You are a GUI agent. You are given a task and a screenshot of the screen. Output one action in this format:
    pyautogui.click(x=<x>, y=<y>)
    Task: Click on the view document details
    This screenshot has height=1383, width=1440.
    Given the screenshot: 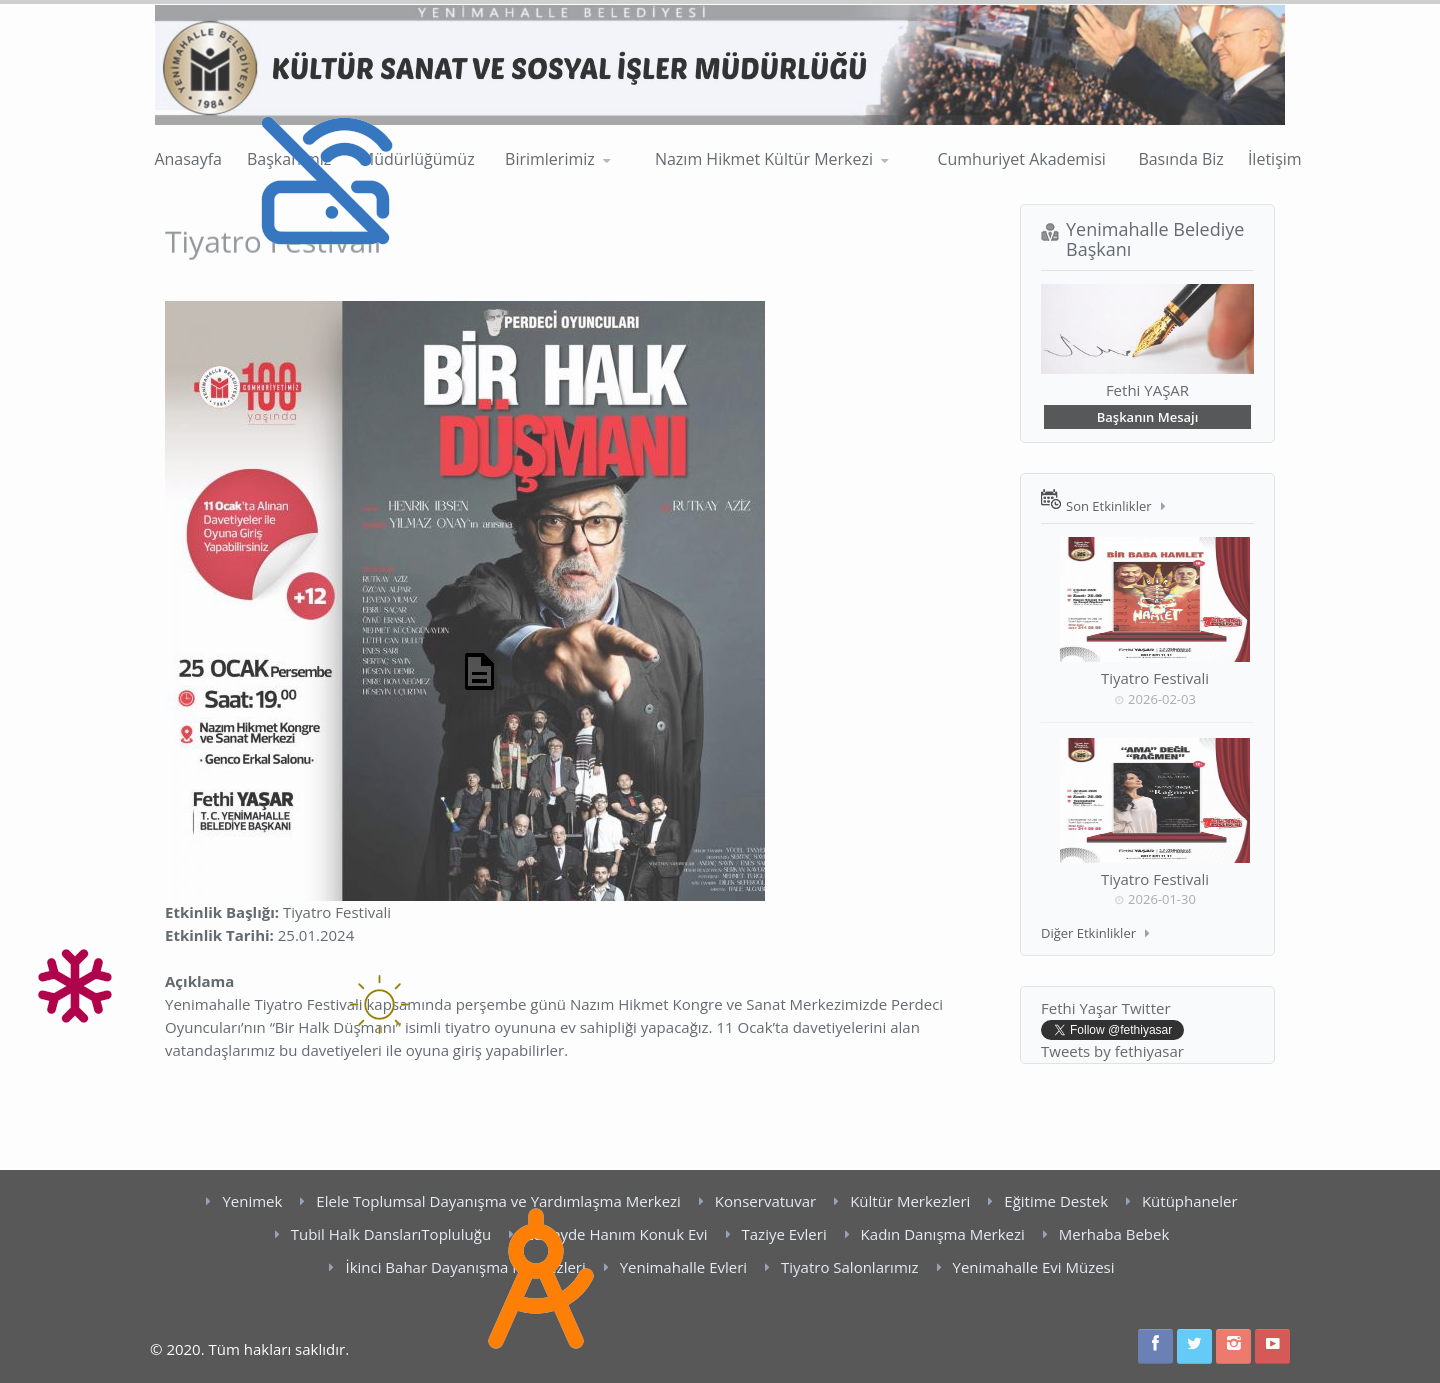 What is the action you would take?
    pyautogui.click(x=479, y=671)
    